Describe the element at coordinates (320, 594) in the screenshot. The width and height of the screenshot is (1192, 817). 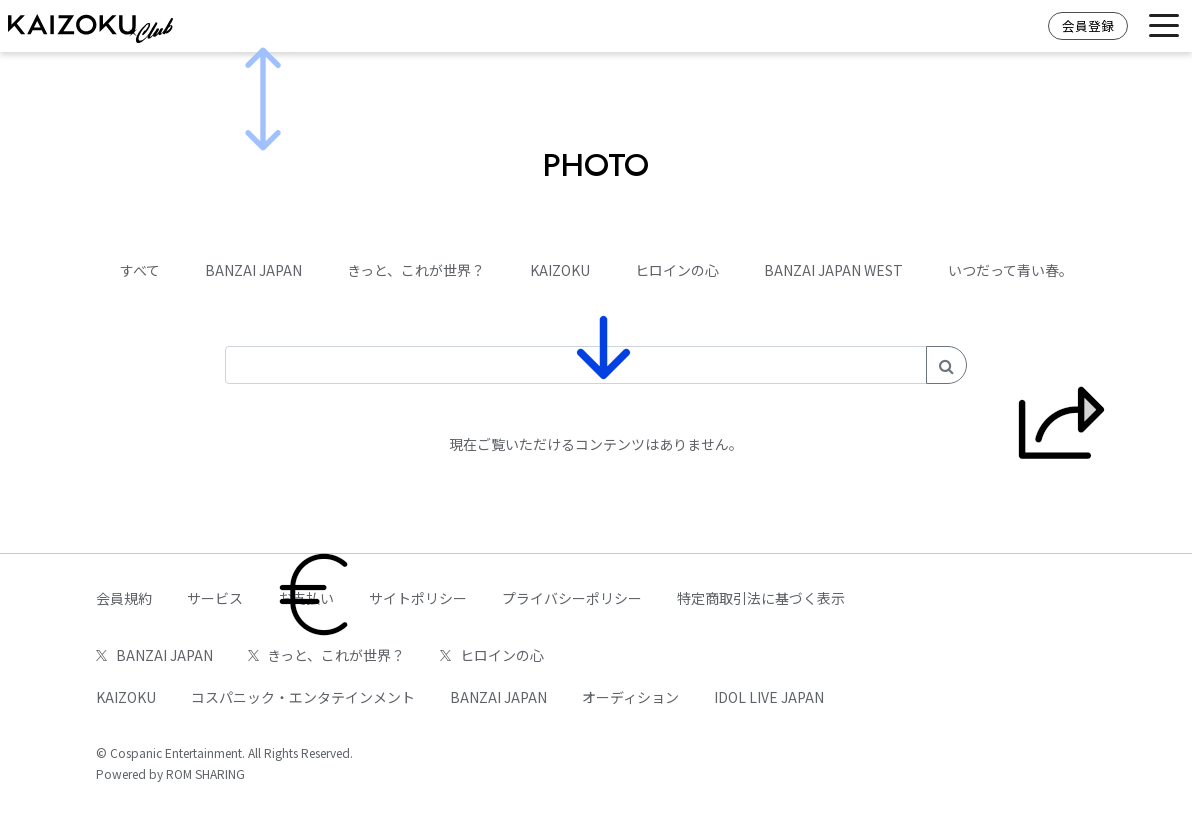
I see `view or select euro currency` at that location.